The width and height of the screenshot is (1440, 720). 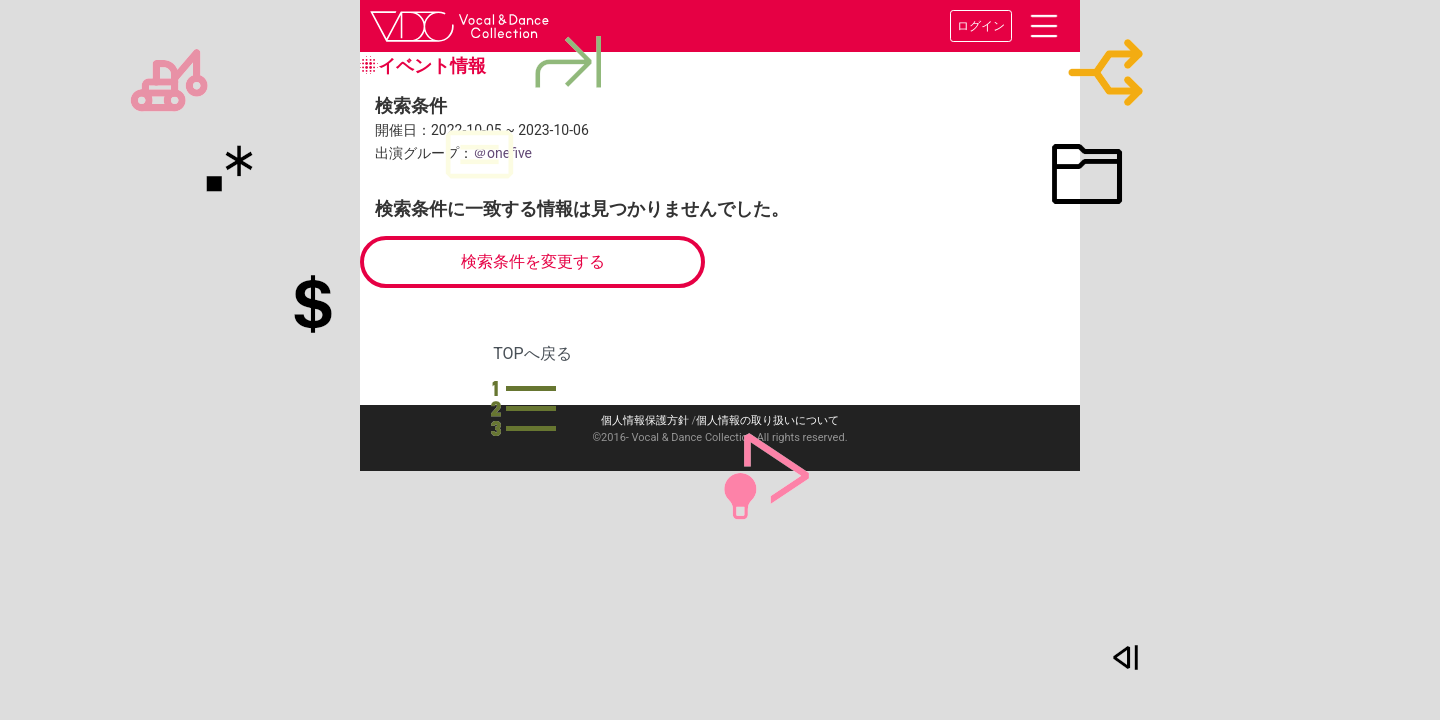 What do you see at coordinates (313, 304) in the screenshot?
I see `view prices in US dollars` at bounding box center [313, 304].